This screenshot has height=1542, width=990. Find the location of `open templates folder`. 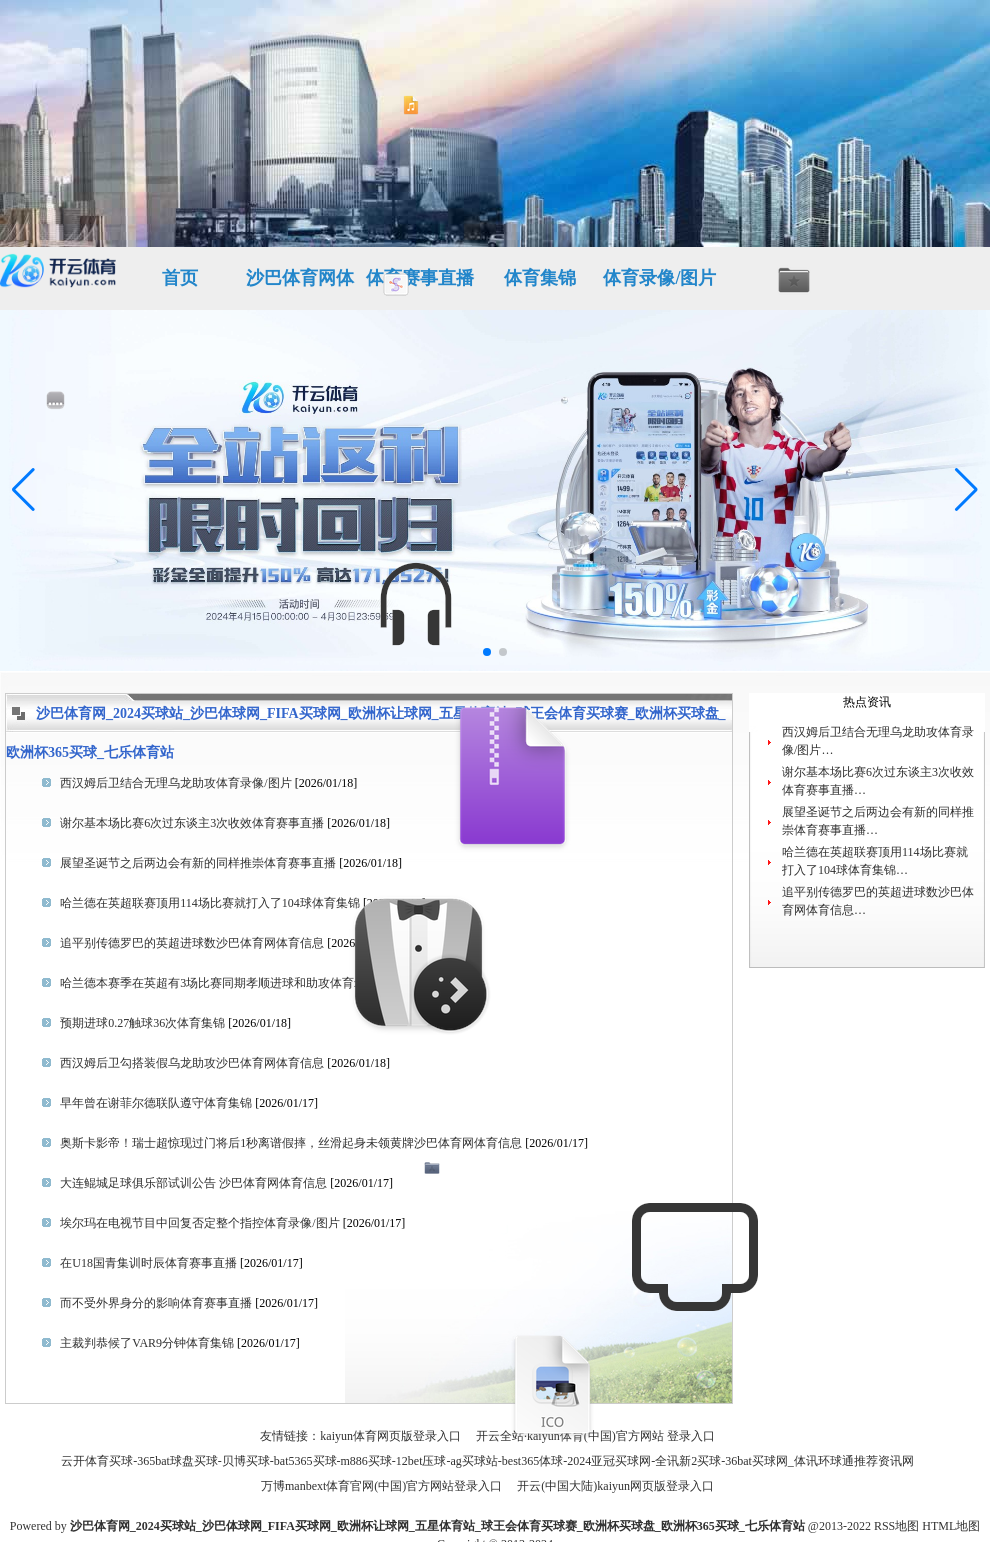

open templates folder is located at coordinates (432, 1168).